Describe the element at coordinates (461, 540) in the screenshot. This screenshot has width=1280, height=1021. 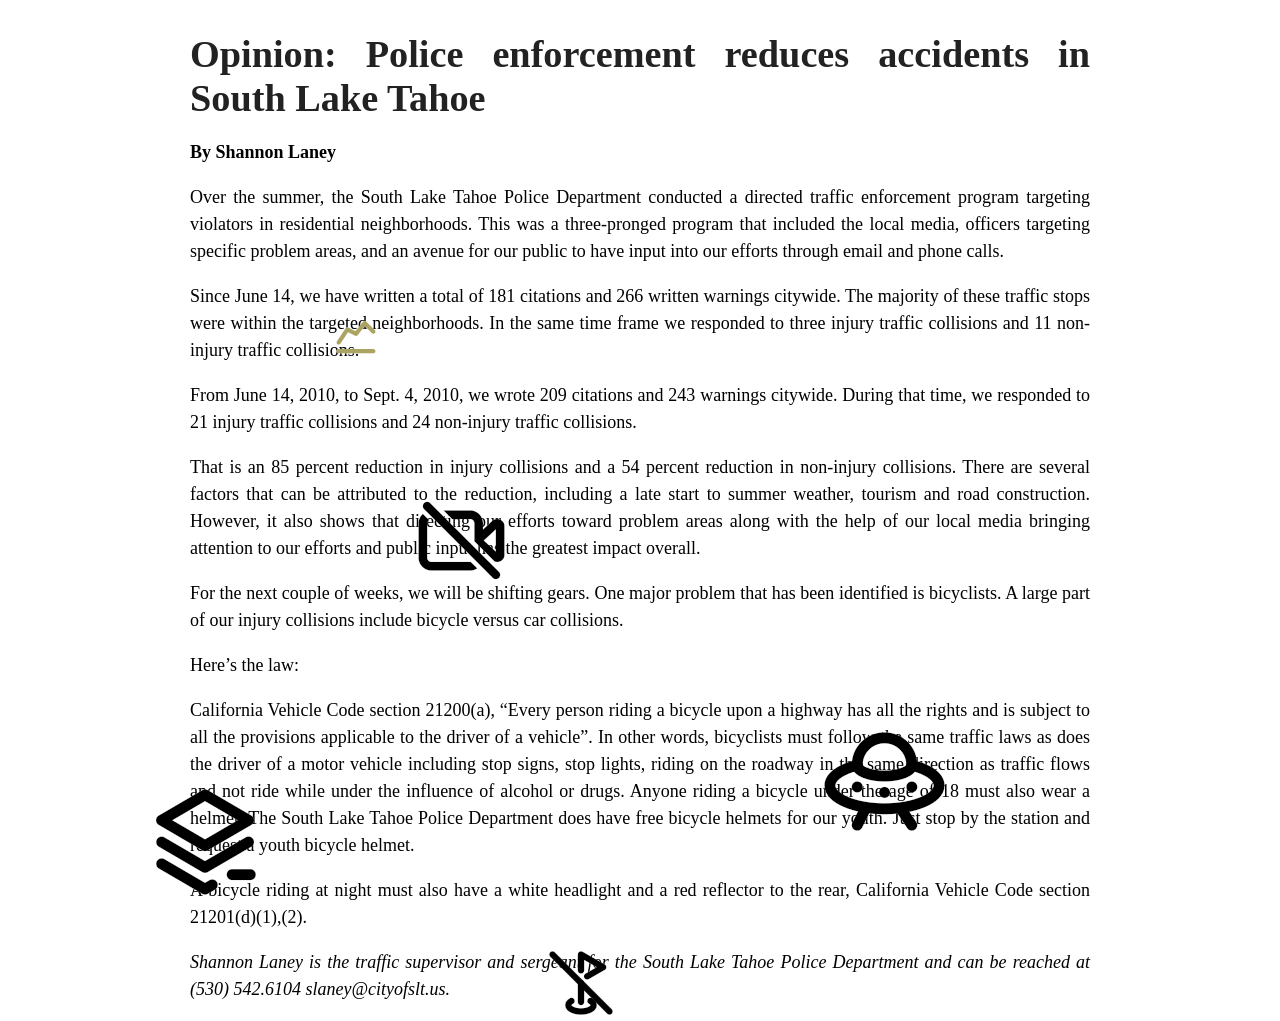
I see `video camera is turned off` at that location.